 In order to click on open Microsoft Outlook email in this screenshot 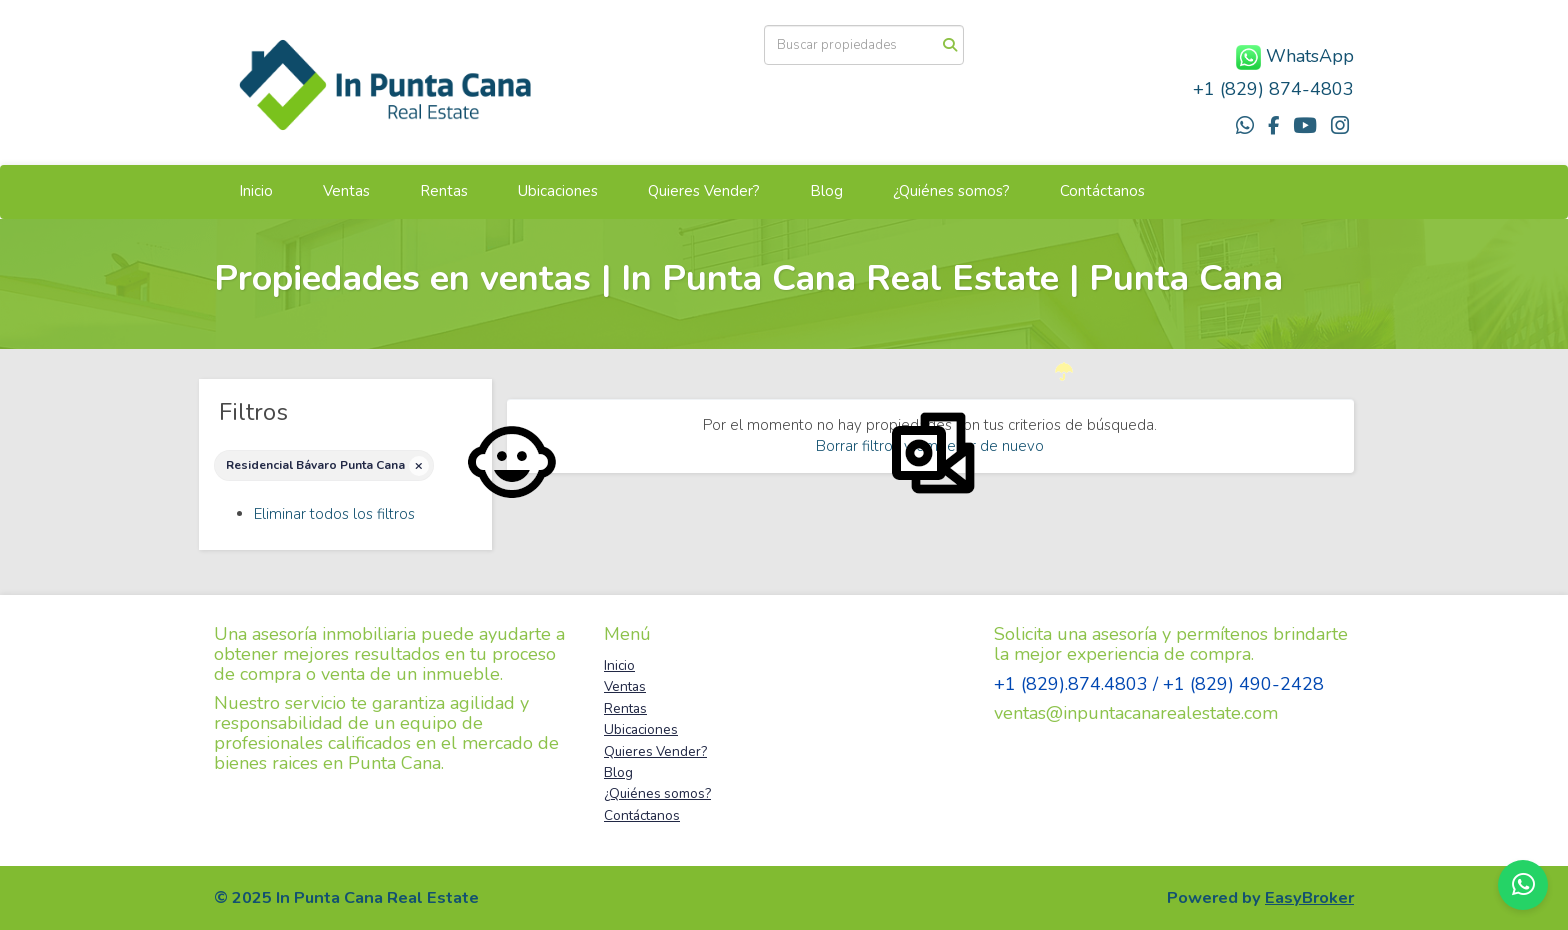, I will do `click(934, 453)`.